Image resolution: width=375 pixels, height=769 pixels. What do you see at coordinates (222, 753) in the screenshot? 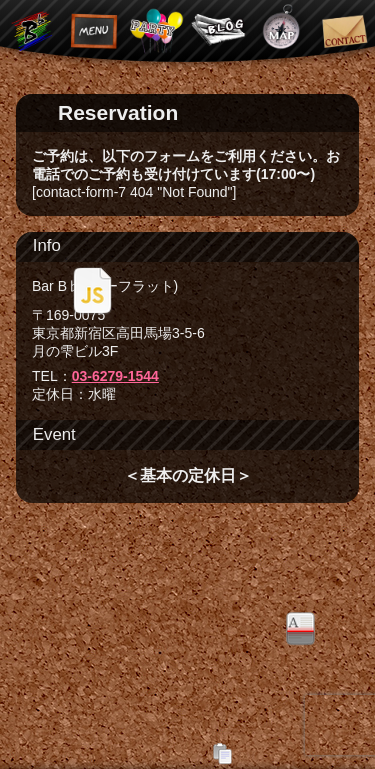
I see `paste copied content from clipboard` at bounding box center [222, 753].